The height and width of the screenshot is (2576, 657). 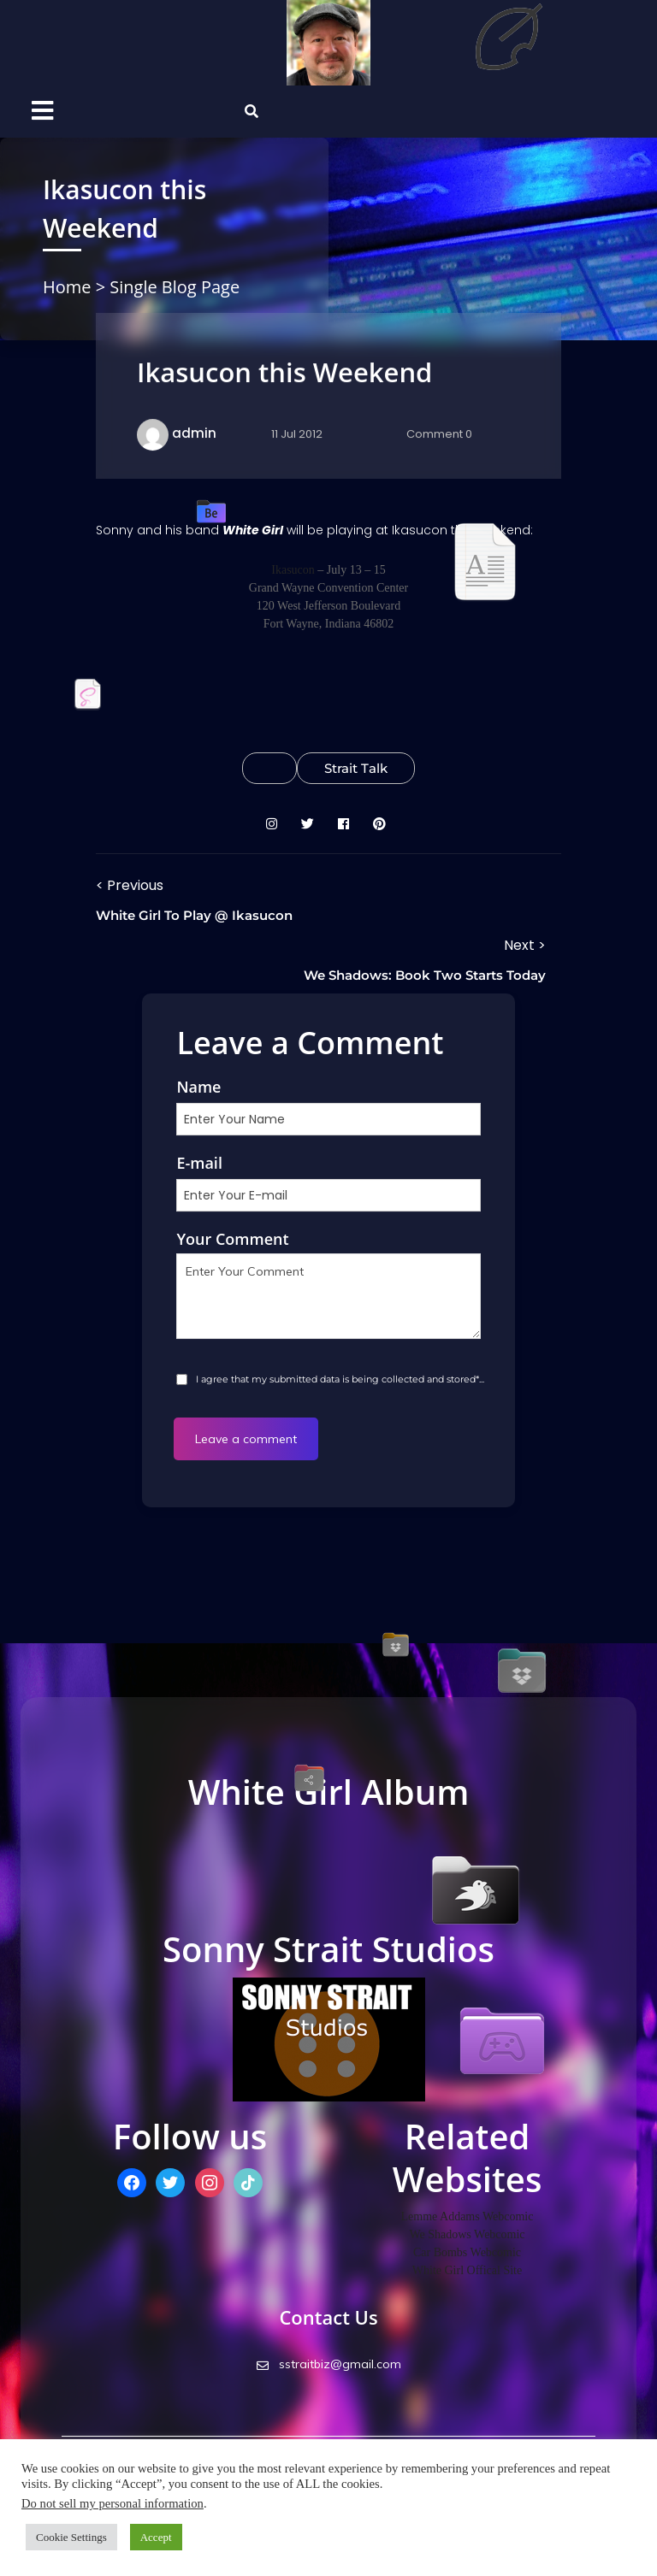 I want to click on access nature and plant emoji category, so click(x=506, y=38).